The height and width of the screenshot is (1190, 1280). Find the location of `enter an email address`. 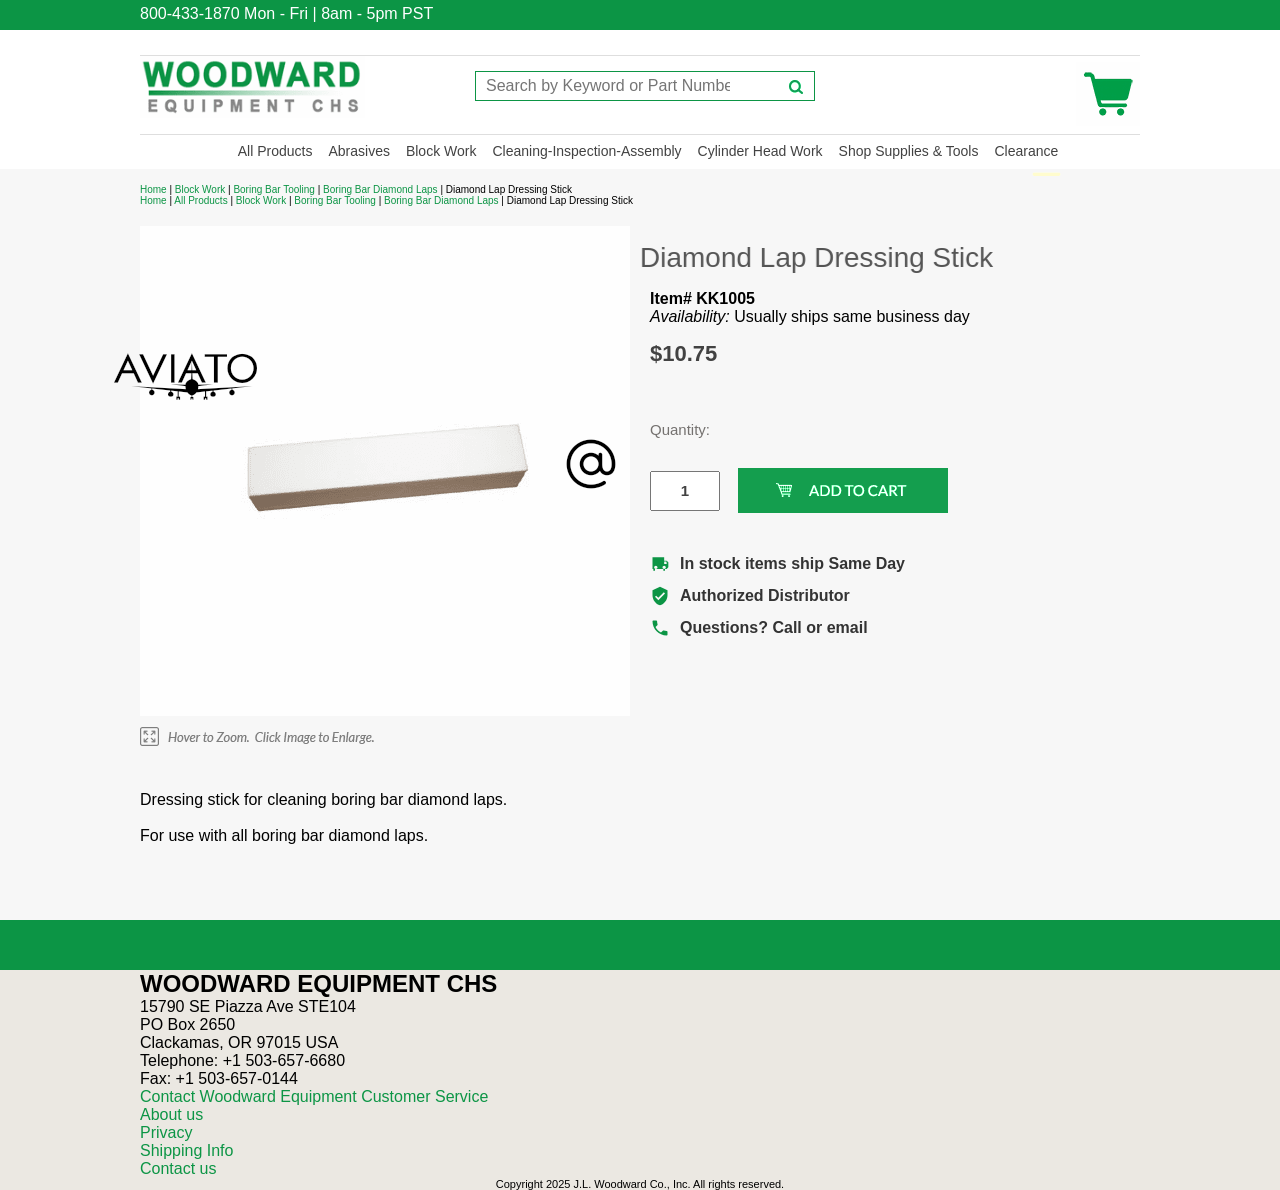

enter an email address is located at coordinates (591, 464).